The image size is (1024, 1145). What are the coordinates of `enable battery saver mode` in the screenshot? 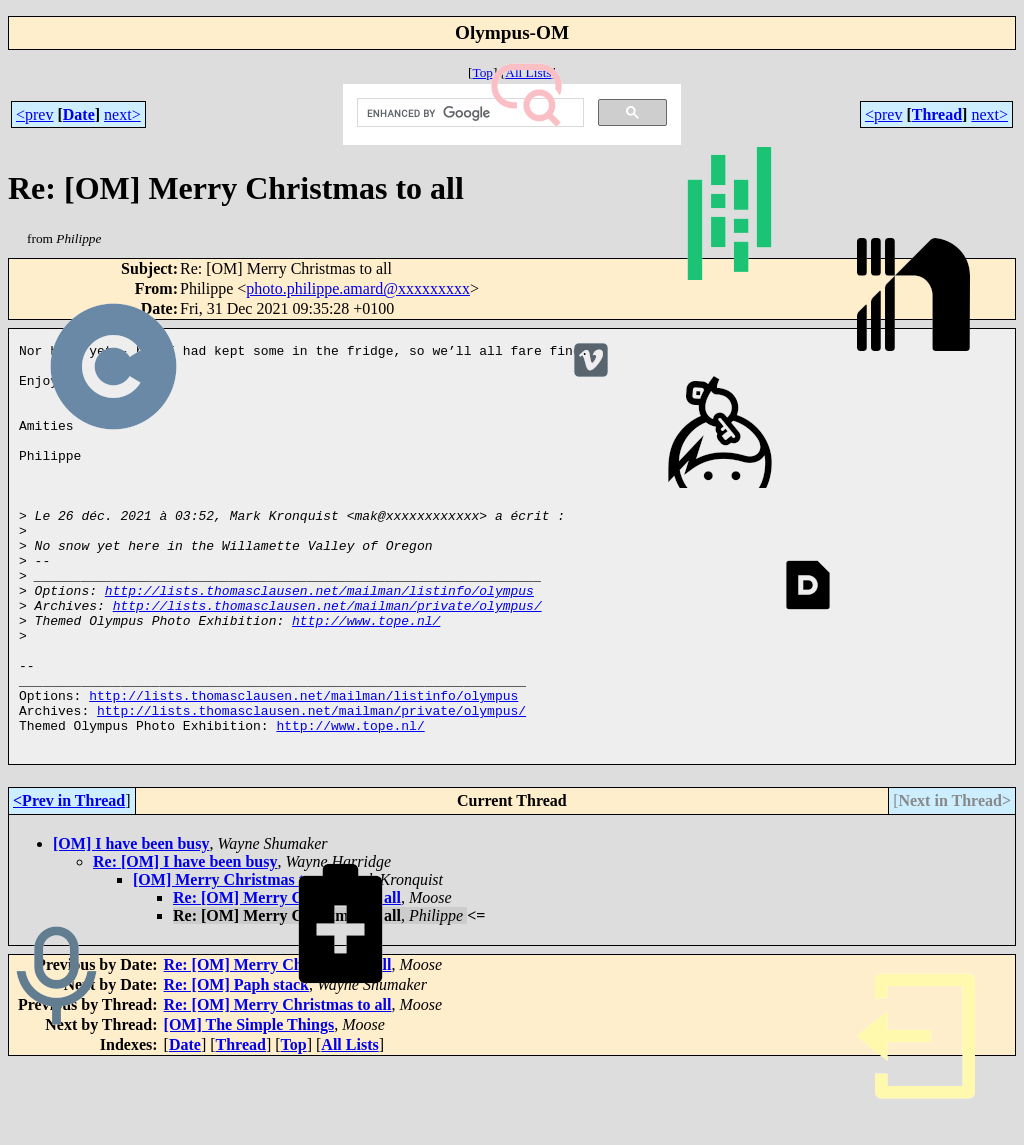 It's located at (340, 923).